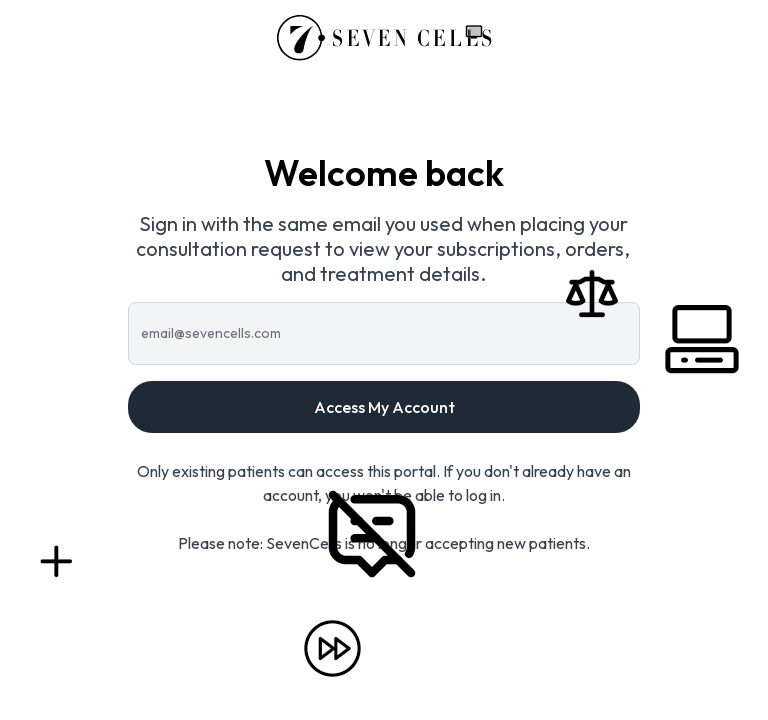 The image size is (768, 720). Describe the element at coordinates (592, 296) in the screenshot. I see `view license or legal information` at that location.